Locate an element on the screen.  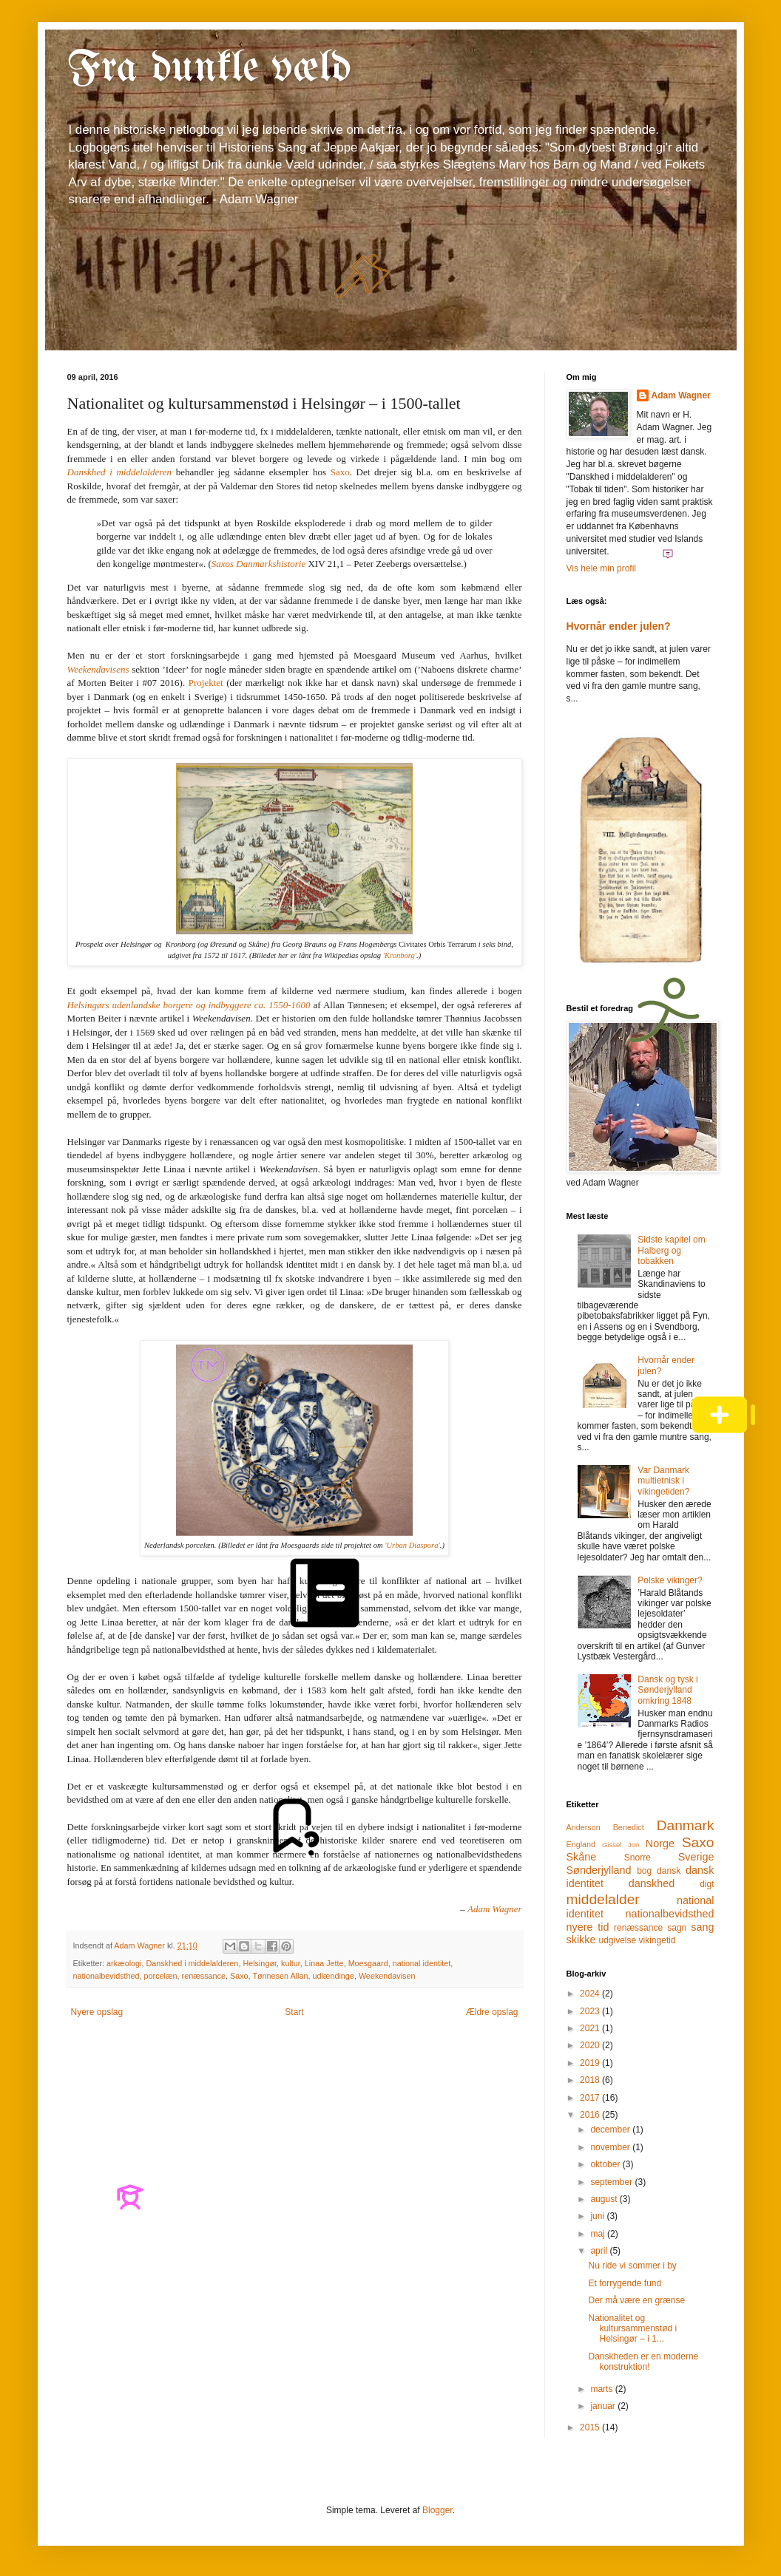
view student profile is located at coordinates (130, 2198).